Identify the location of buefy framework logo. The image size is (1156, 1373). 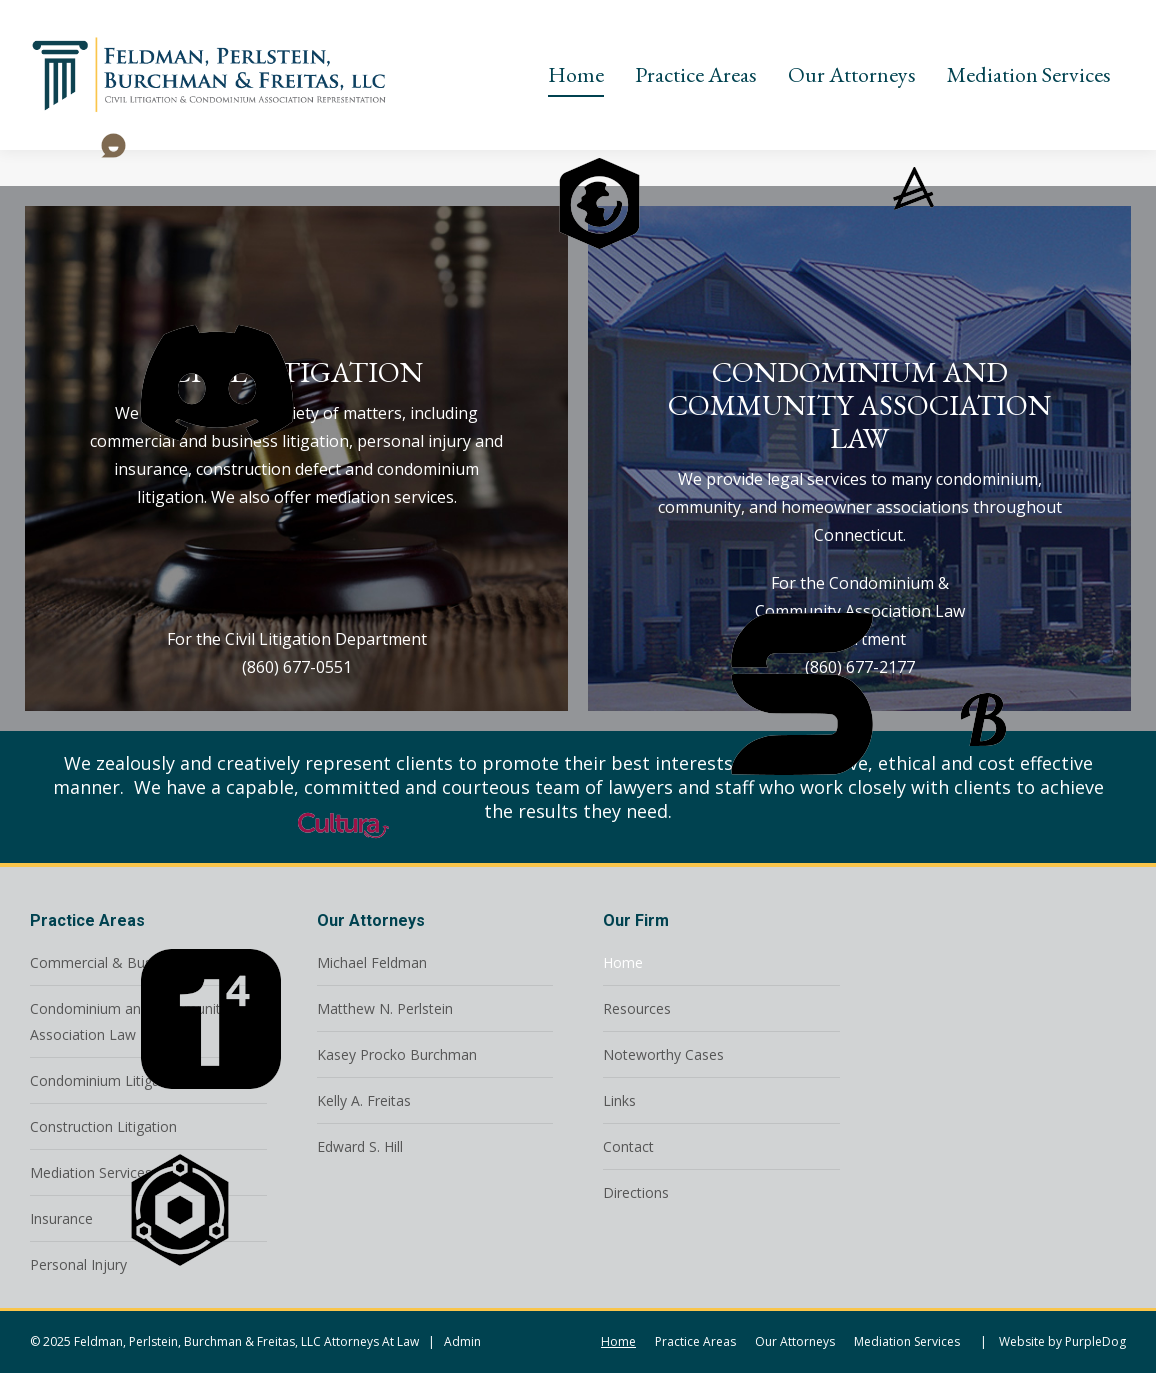
(983, 719).